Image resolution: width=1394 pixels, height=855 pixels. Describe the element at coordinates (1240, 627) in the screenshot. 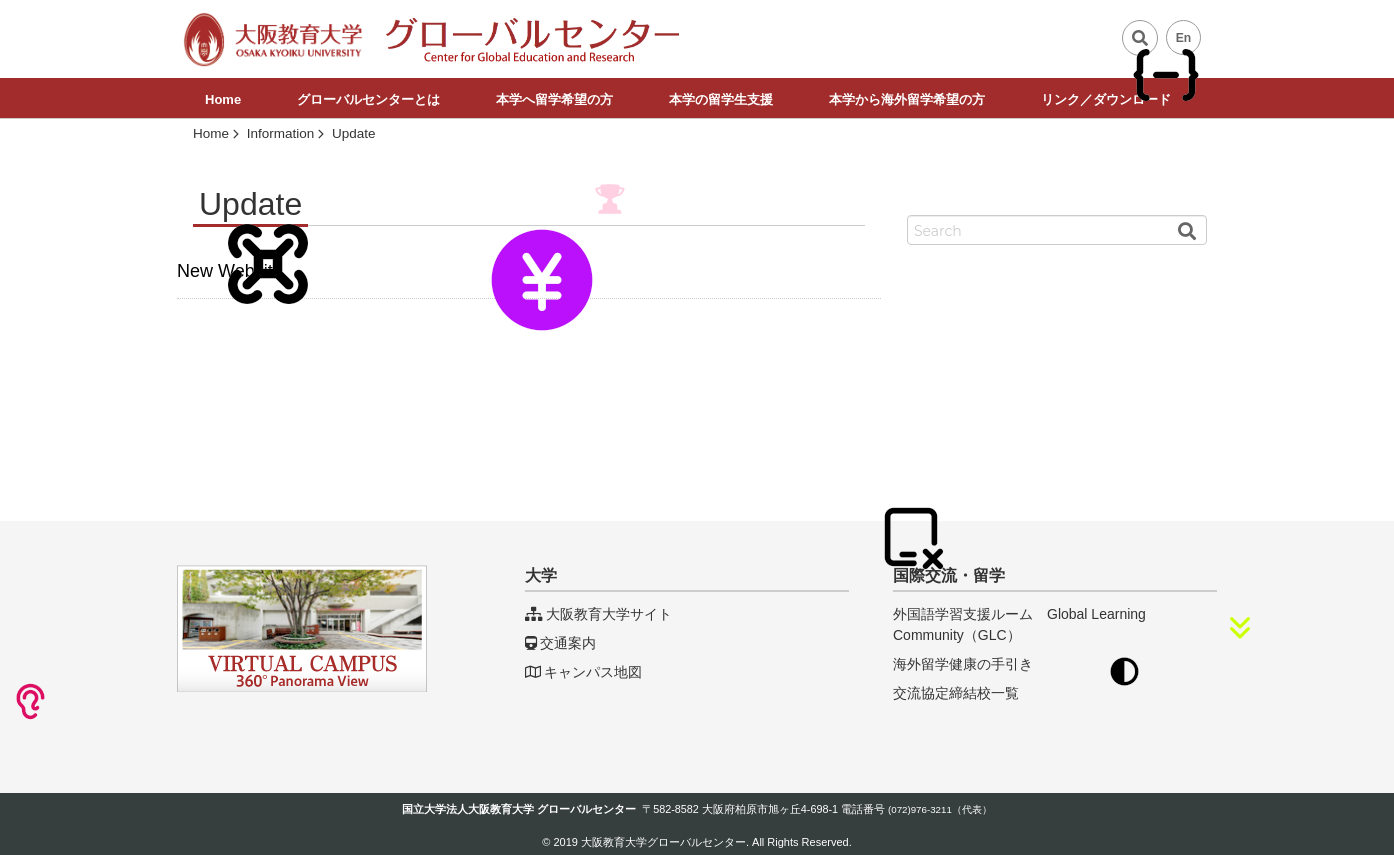

I see `scroll down or view more content` at that location.